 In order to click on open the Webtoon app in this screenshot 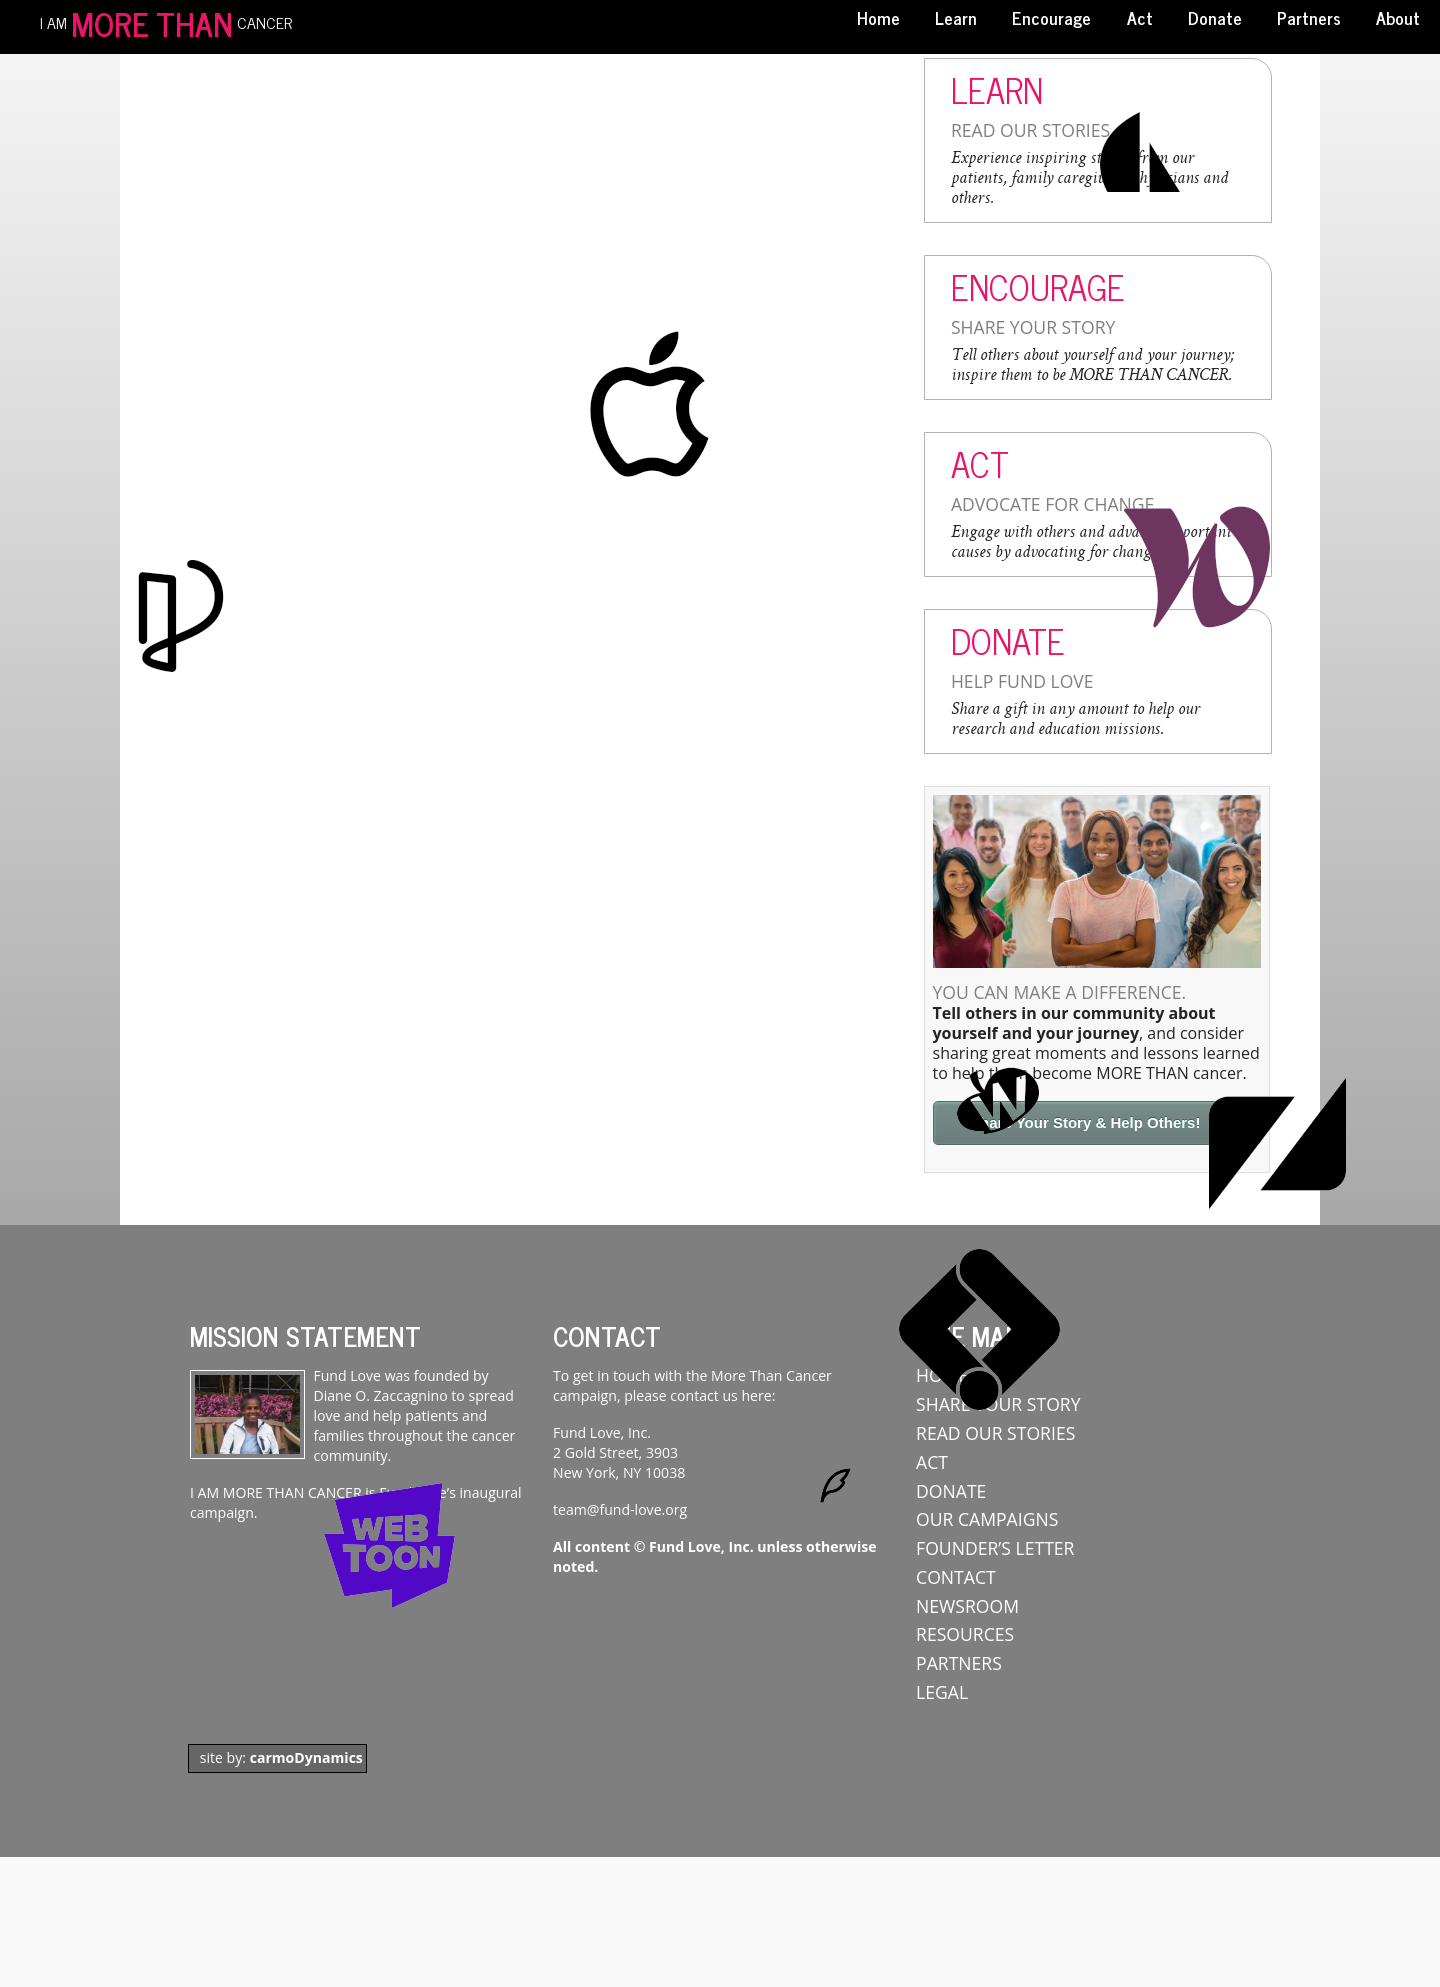, I will do `click(389, 1545)`.